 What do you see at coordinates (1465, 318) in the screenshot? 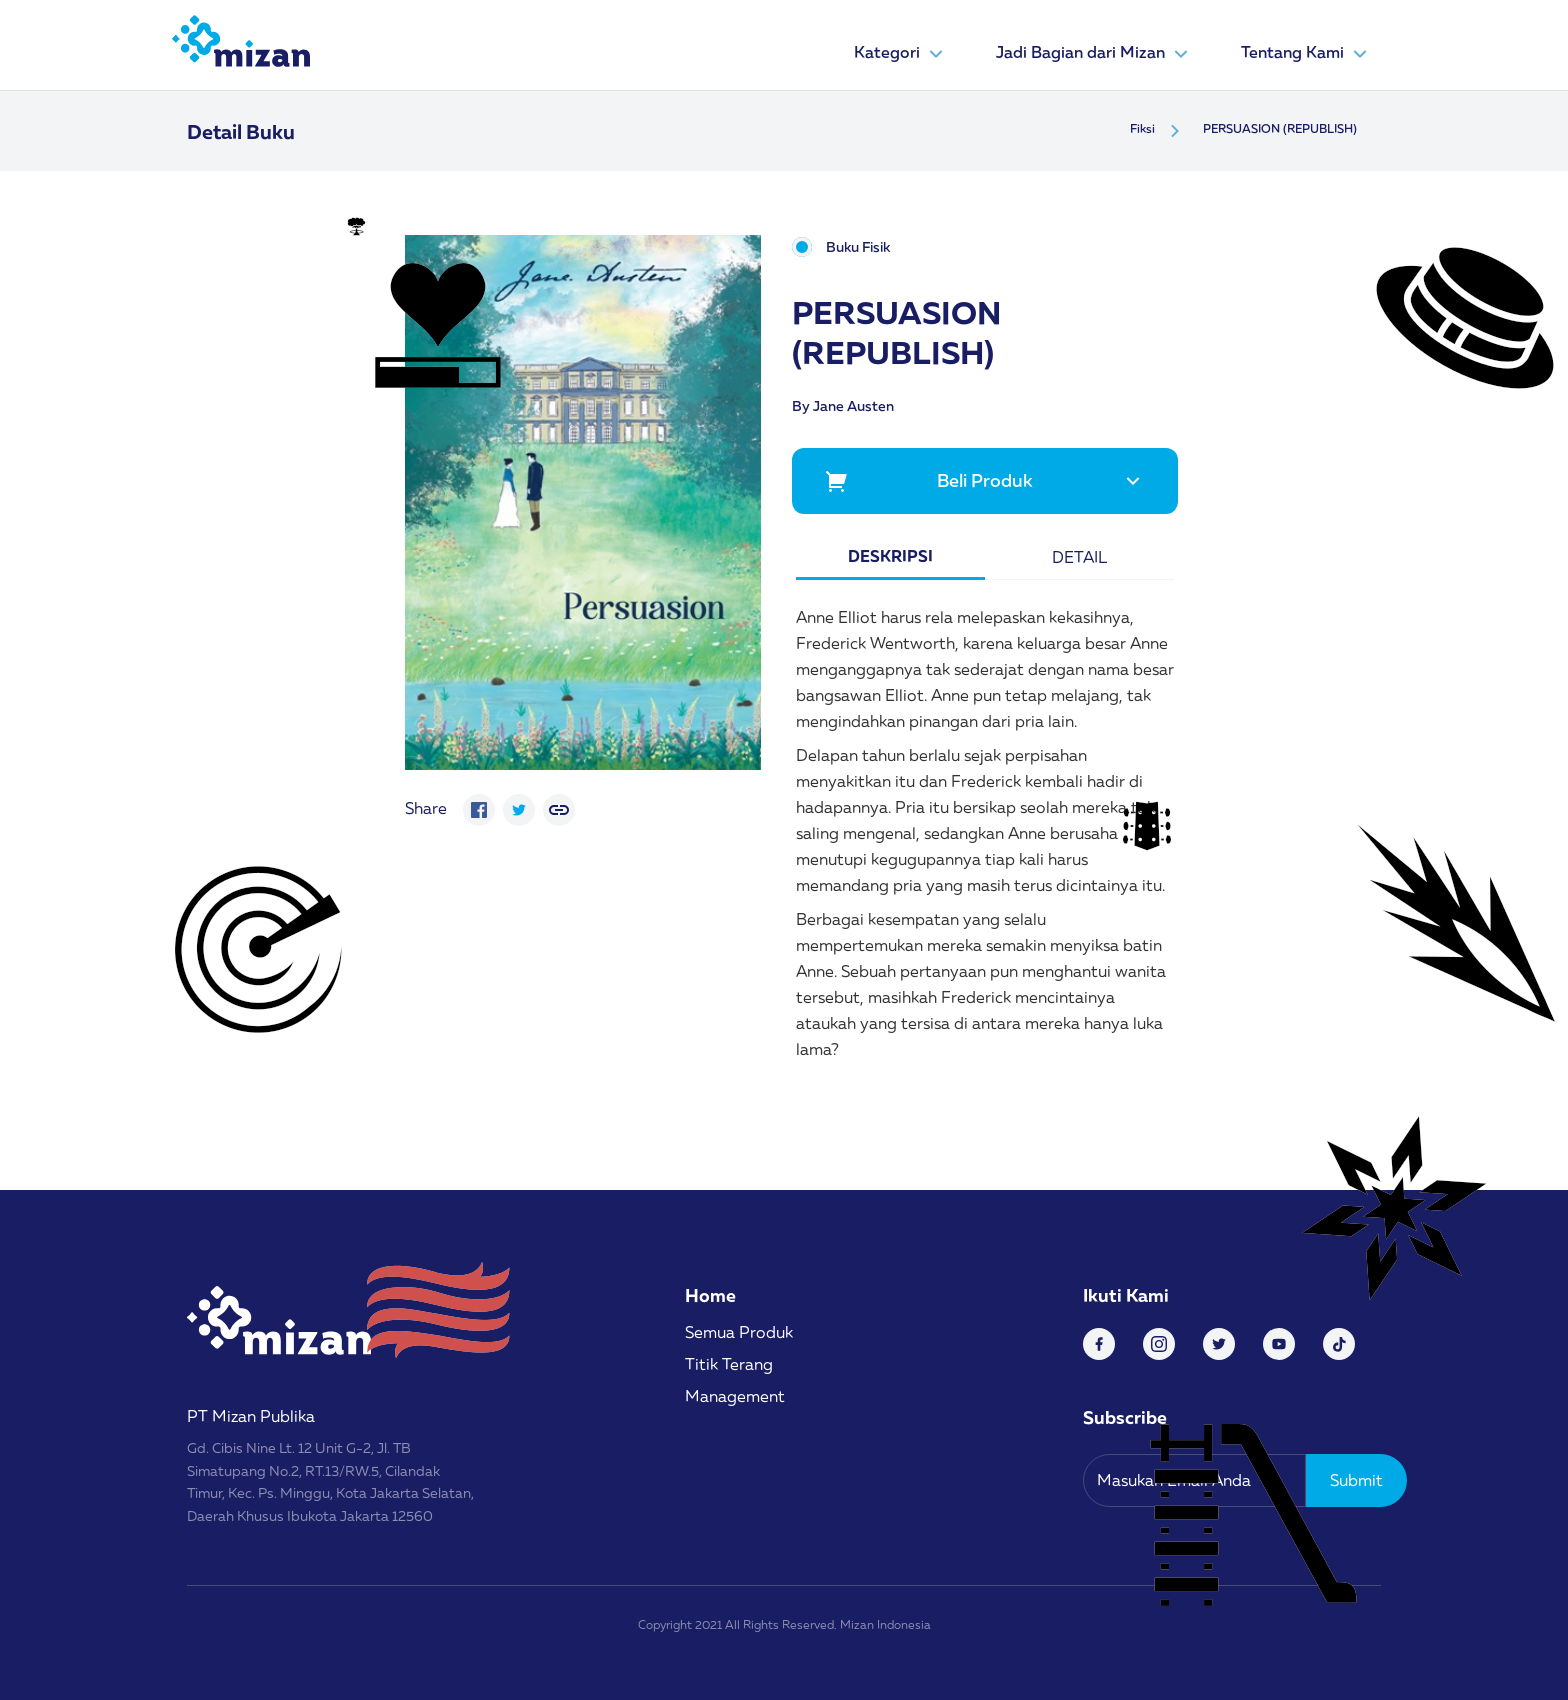
I see `select a hat accessory for your character` at bounding box center [1465, 318].